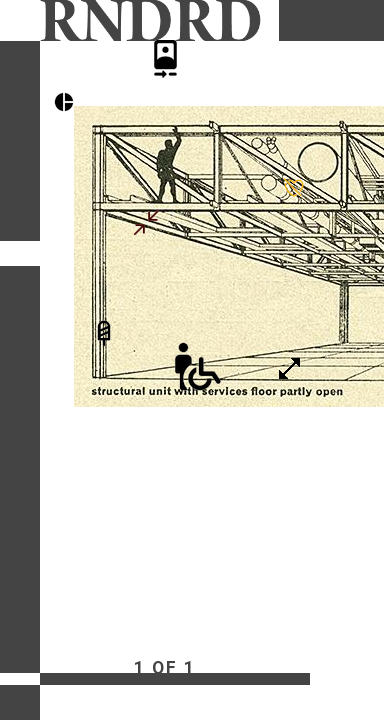 This screenshot has width=384, height=720. I want to click on switch to front-facing camera, so click(165, 59).